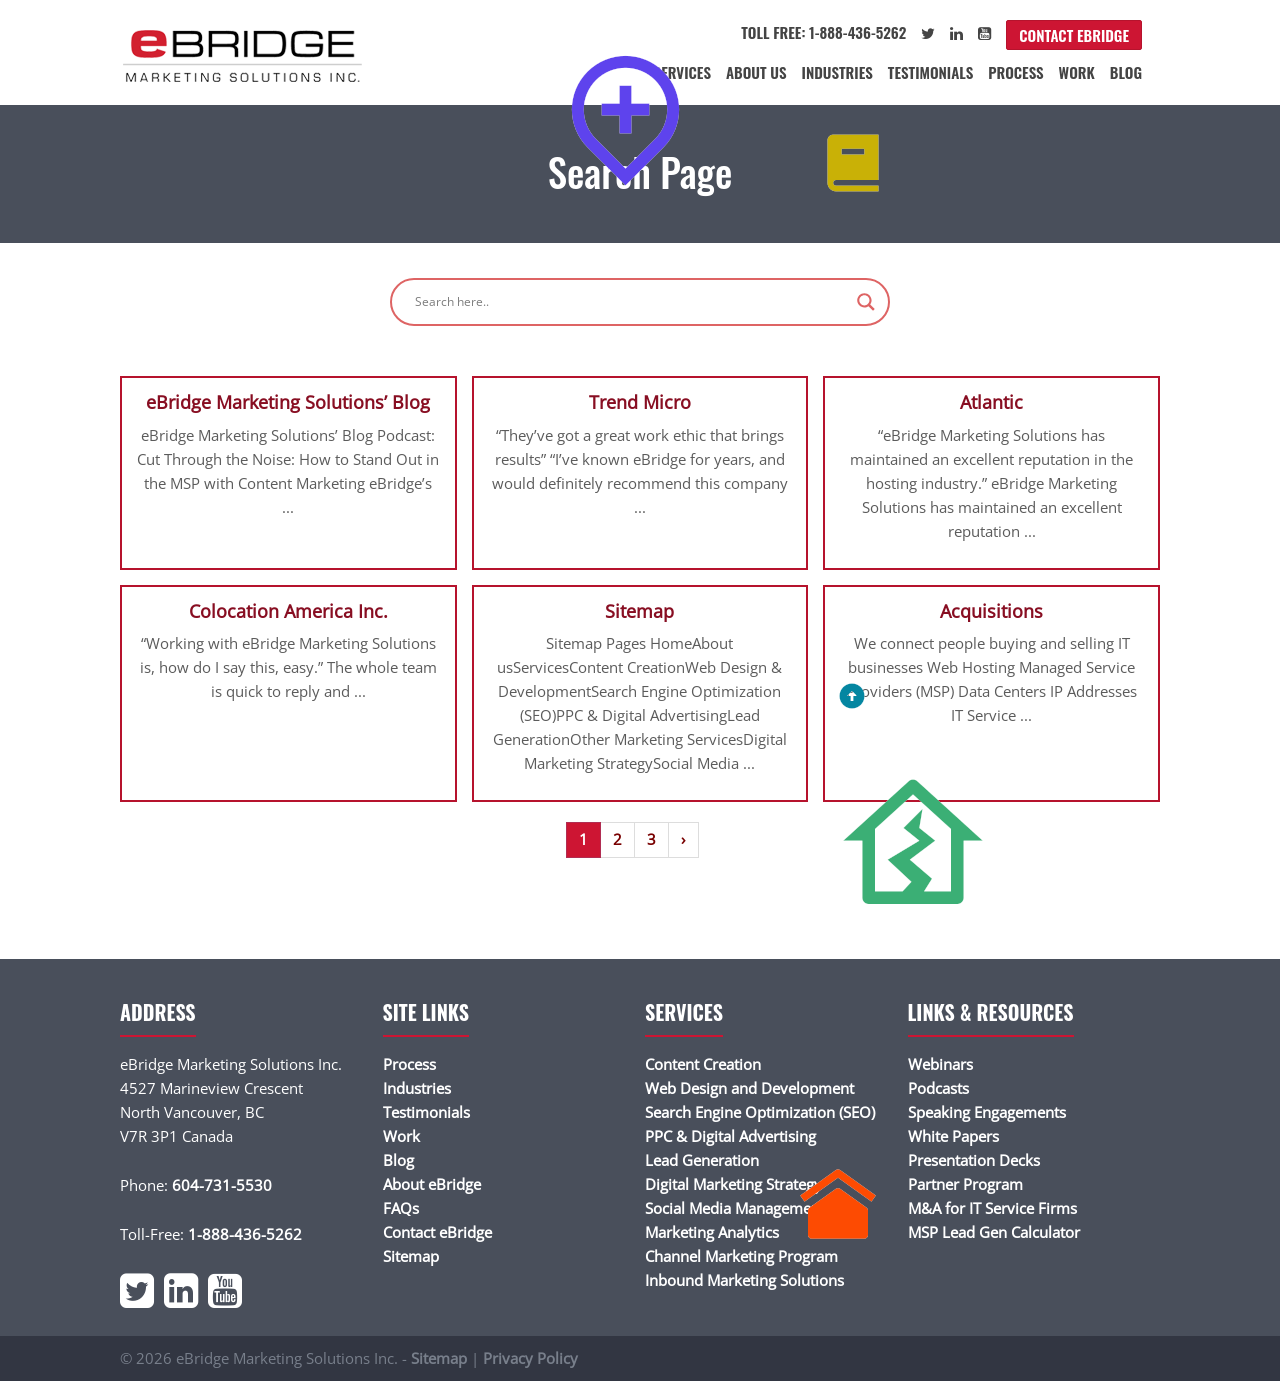 This screenshot has height=1381, width=1280. Describe the element at coordinates (625, 115) in the screenshot. I see `add a new location pin` at that location.